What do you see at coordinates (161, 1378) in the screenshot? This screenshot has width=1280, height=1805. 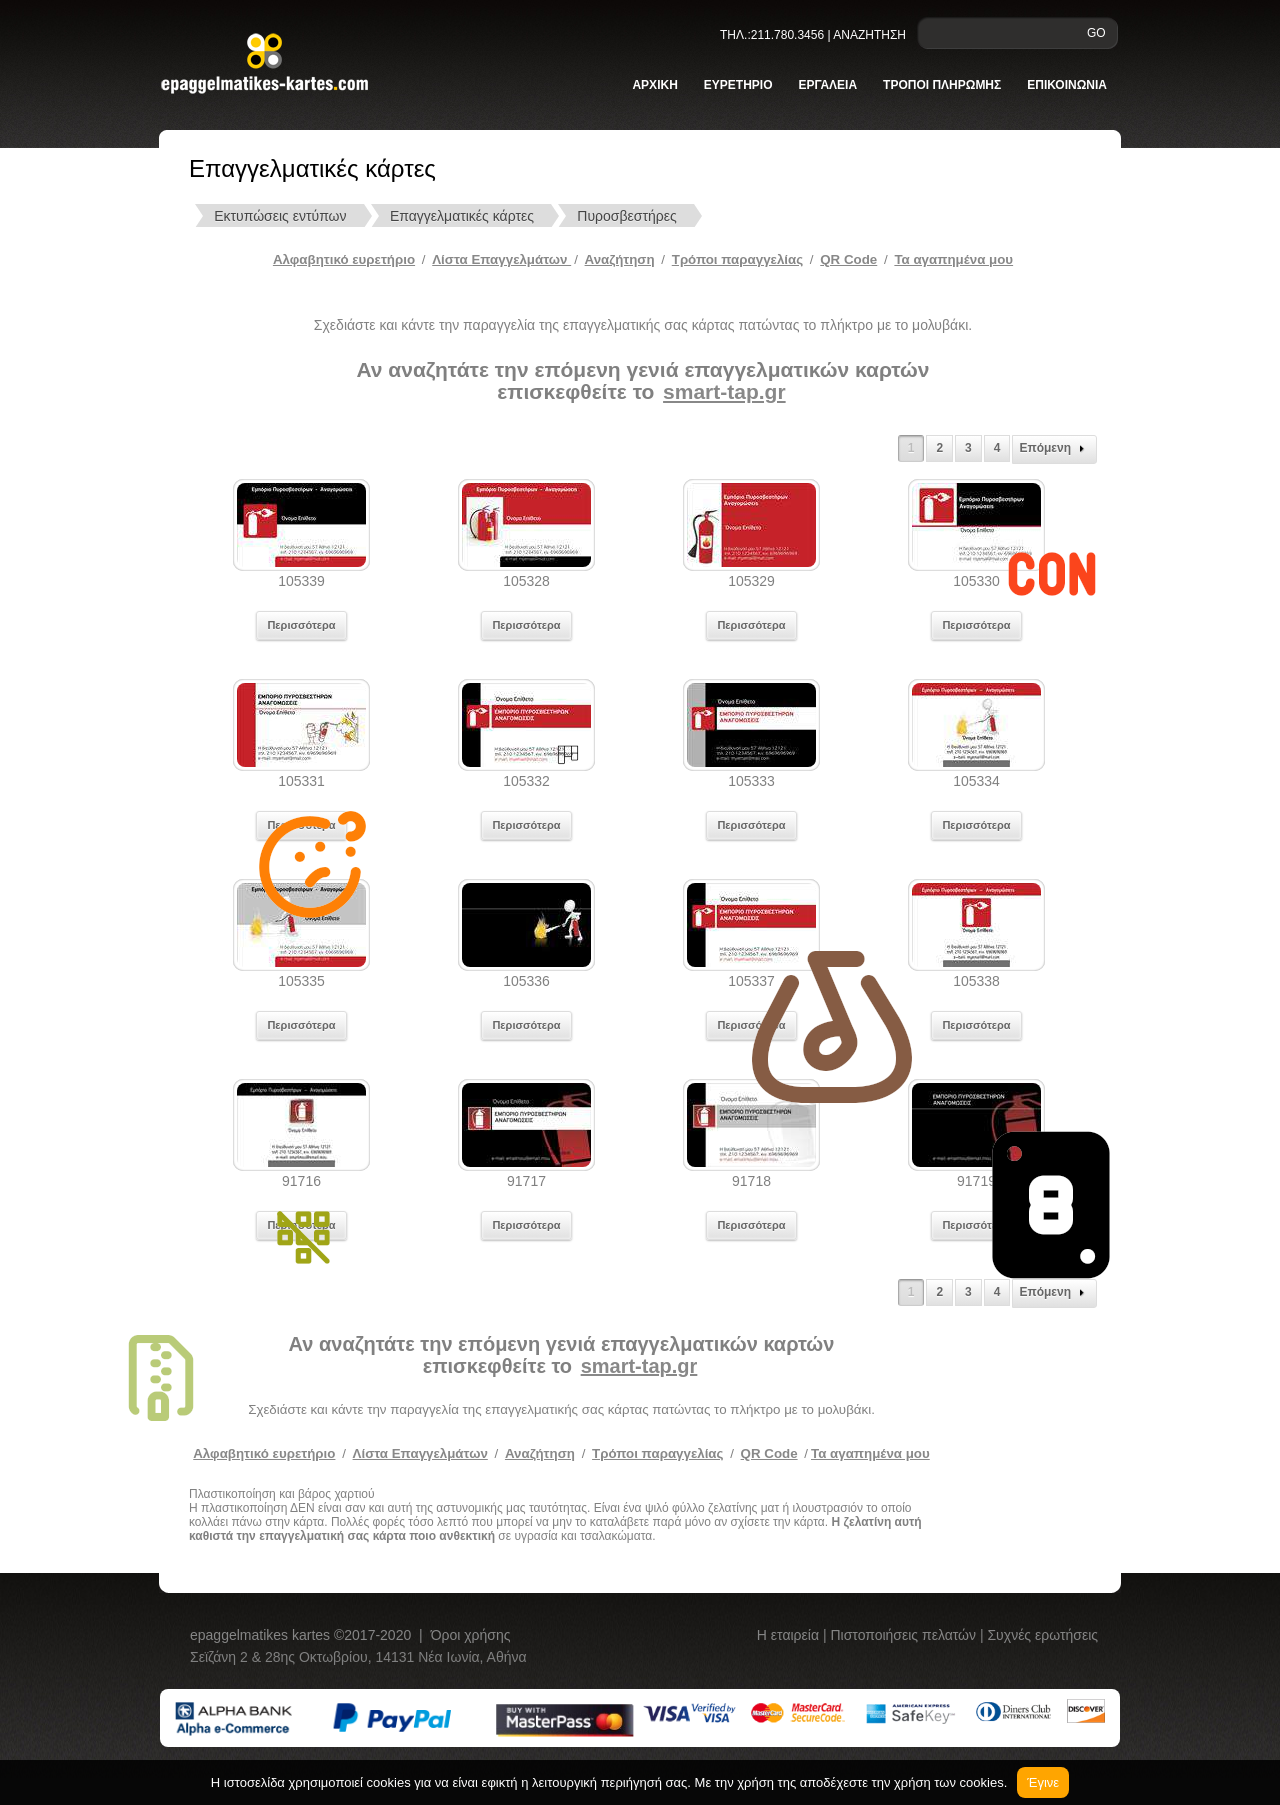 I see `view or open a compressed zip file` at bounding box center [161, 1378].